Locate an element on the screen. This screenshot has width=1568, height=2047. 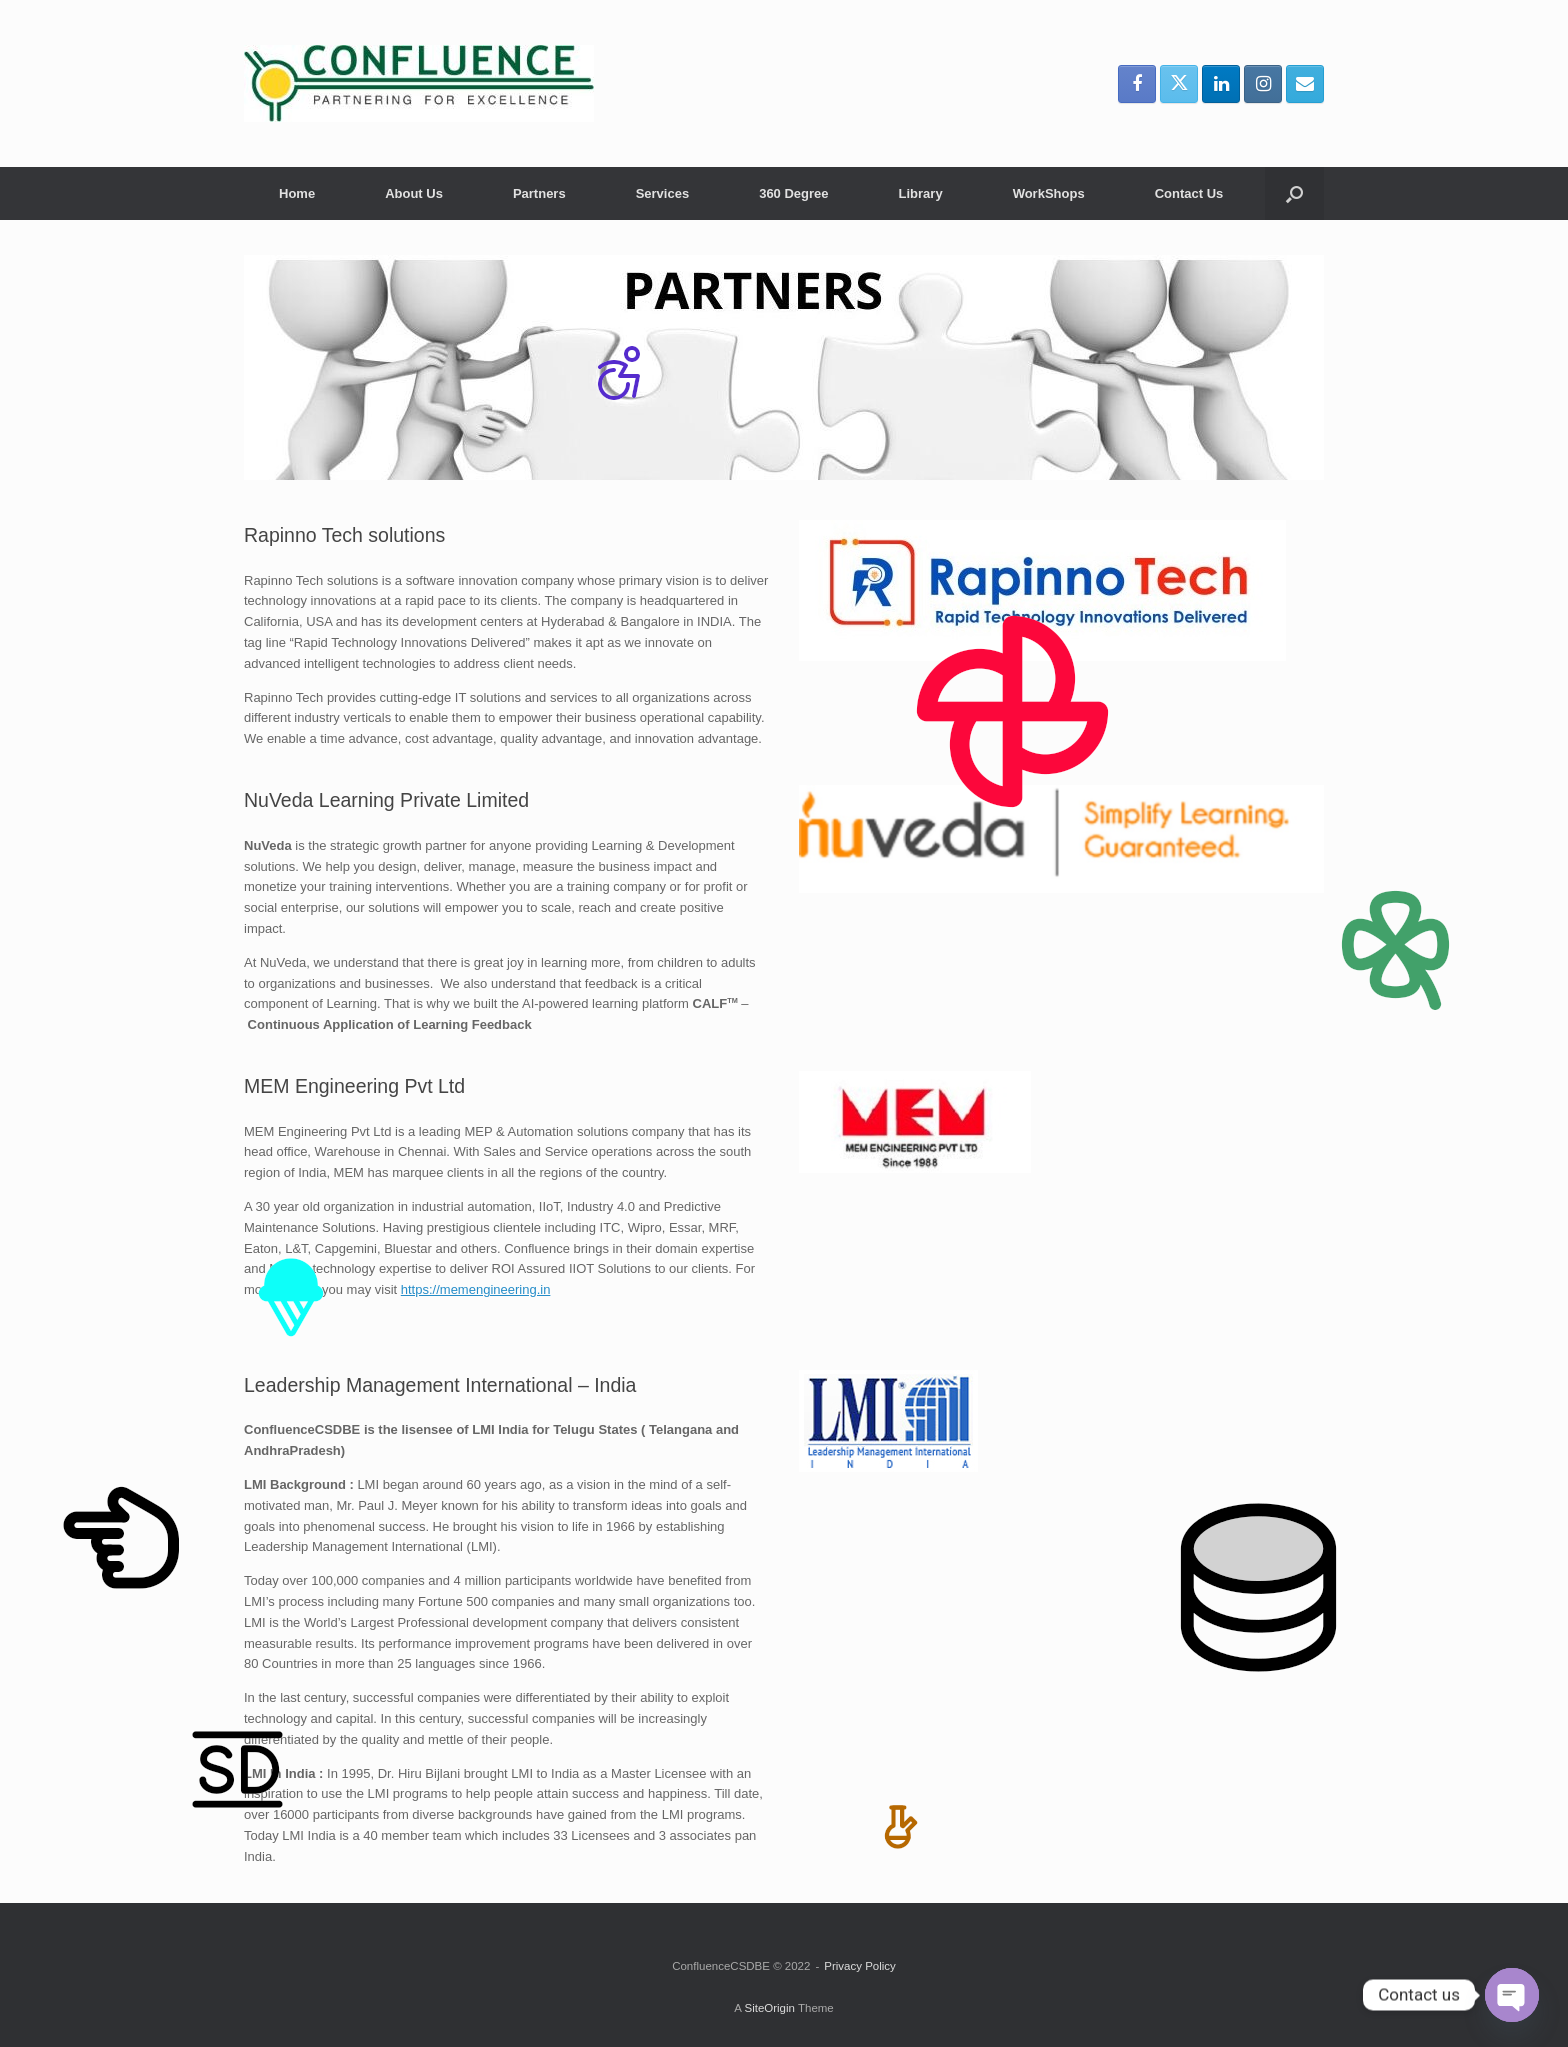
access database or data storage is located at coordinates (1258, 1587).